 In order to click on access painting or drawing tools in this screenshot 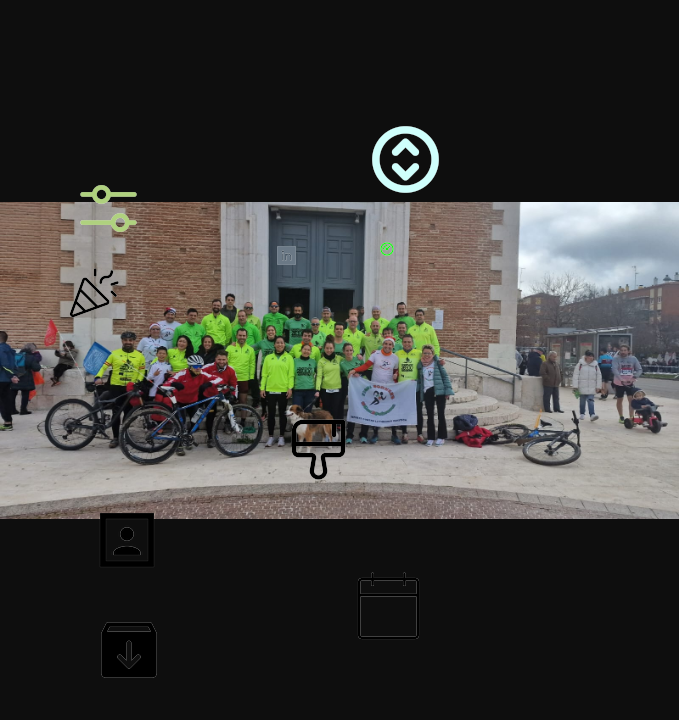, I will do `click(318, 448)`.